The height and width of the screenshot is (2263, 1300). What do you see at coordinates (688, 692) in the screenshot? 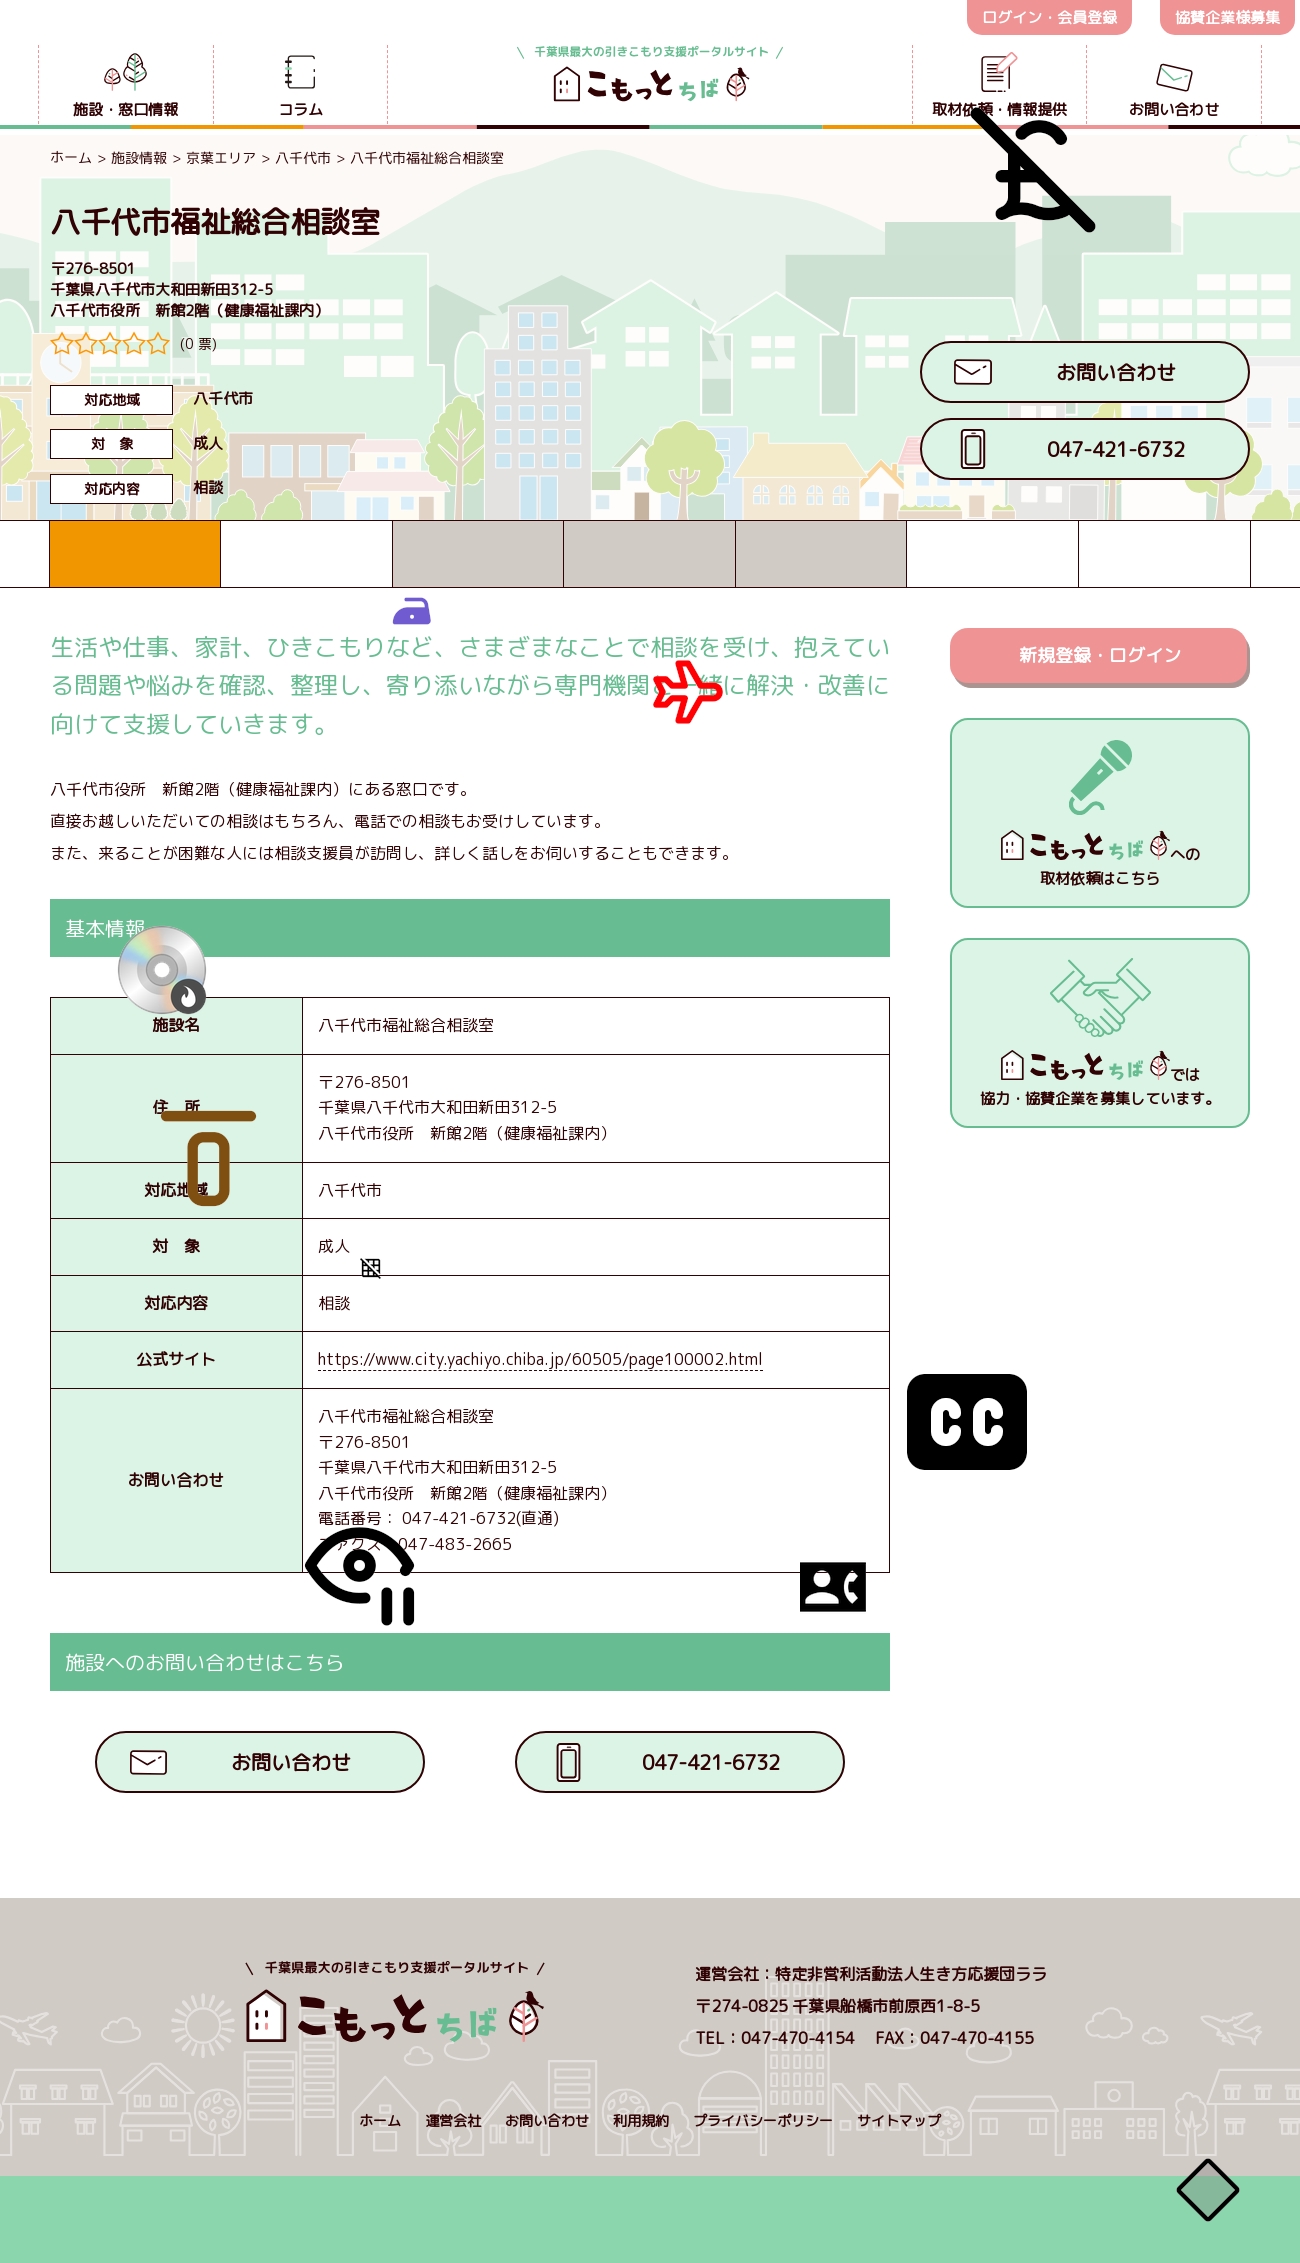
I see `enable airplane mode` at bounding box center [688, 692].